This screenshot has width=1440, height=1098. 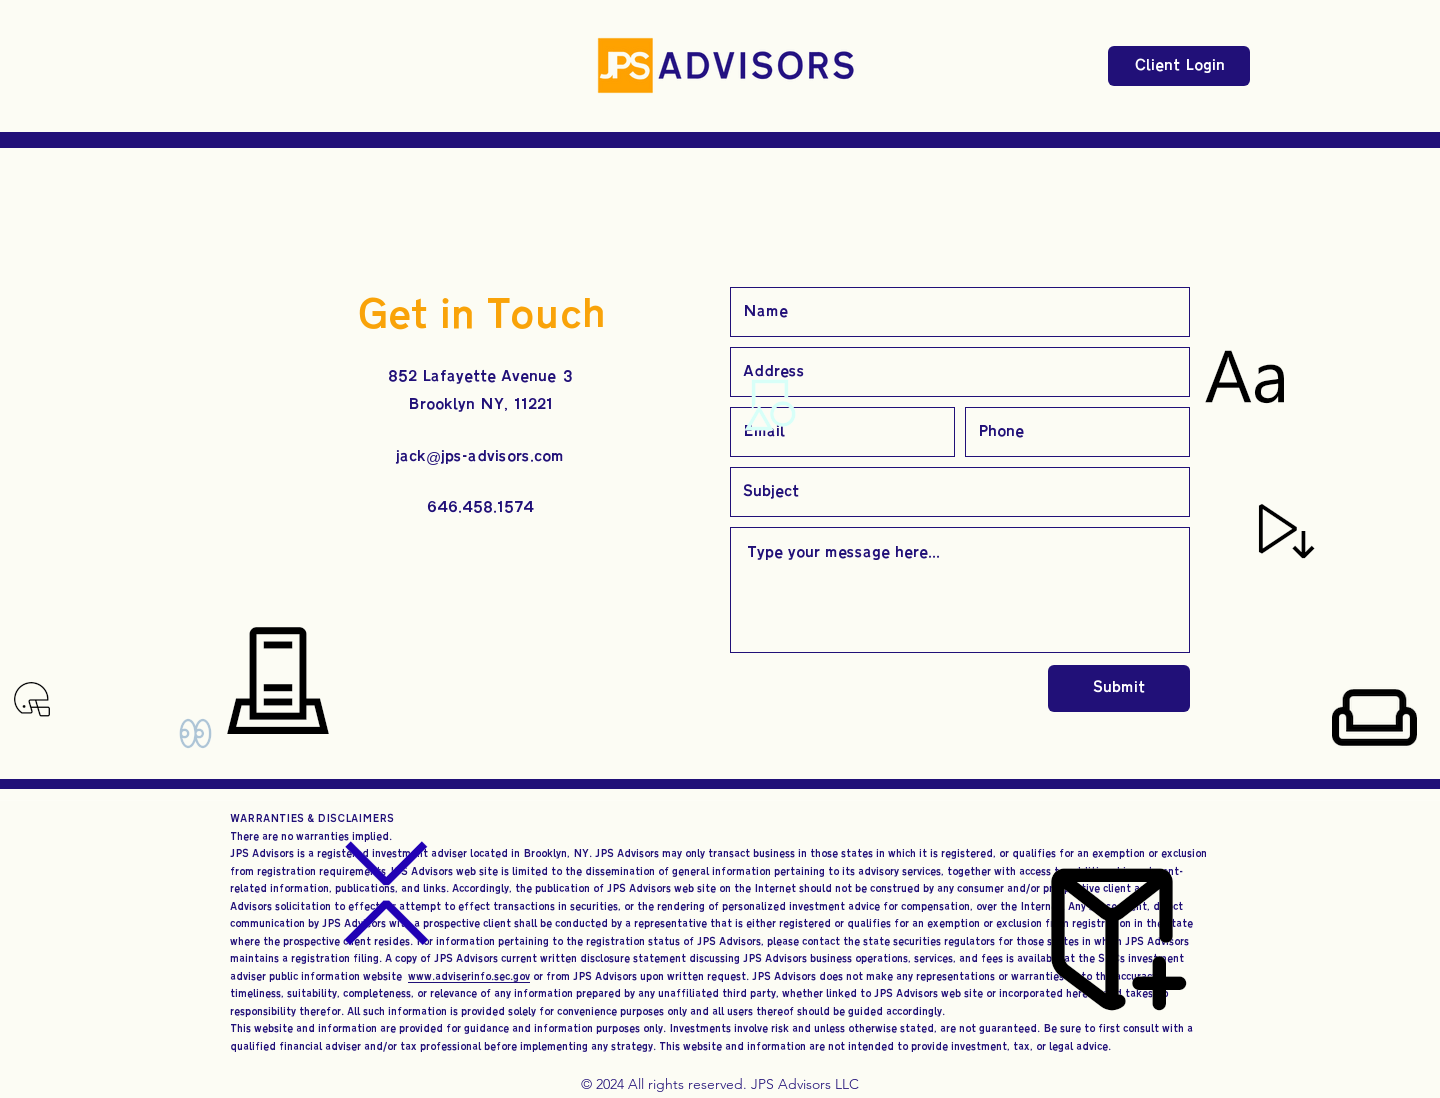 I want to click on access weekend or leisure content, so click(x=1374, y=717).